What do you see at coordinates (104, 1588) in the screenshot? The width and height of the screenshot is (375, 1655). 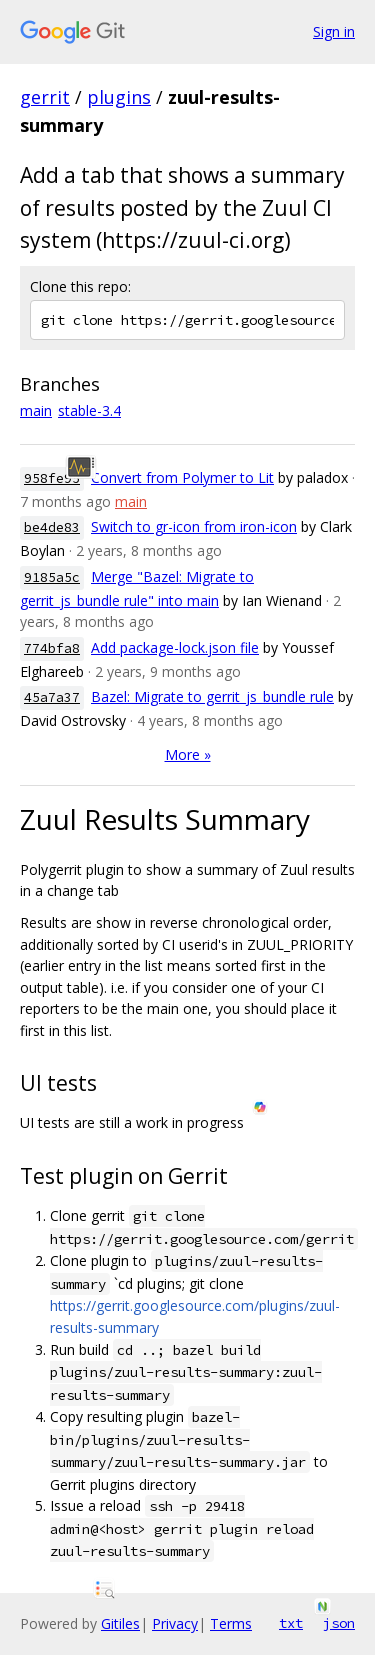 I see `open the log viewer application` at bounding box center [104, 1588].